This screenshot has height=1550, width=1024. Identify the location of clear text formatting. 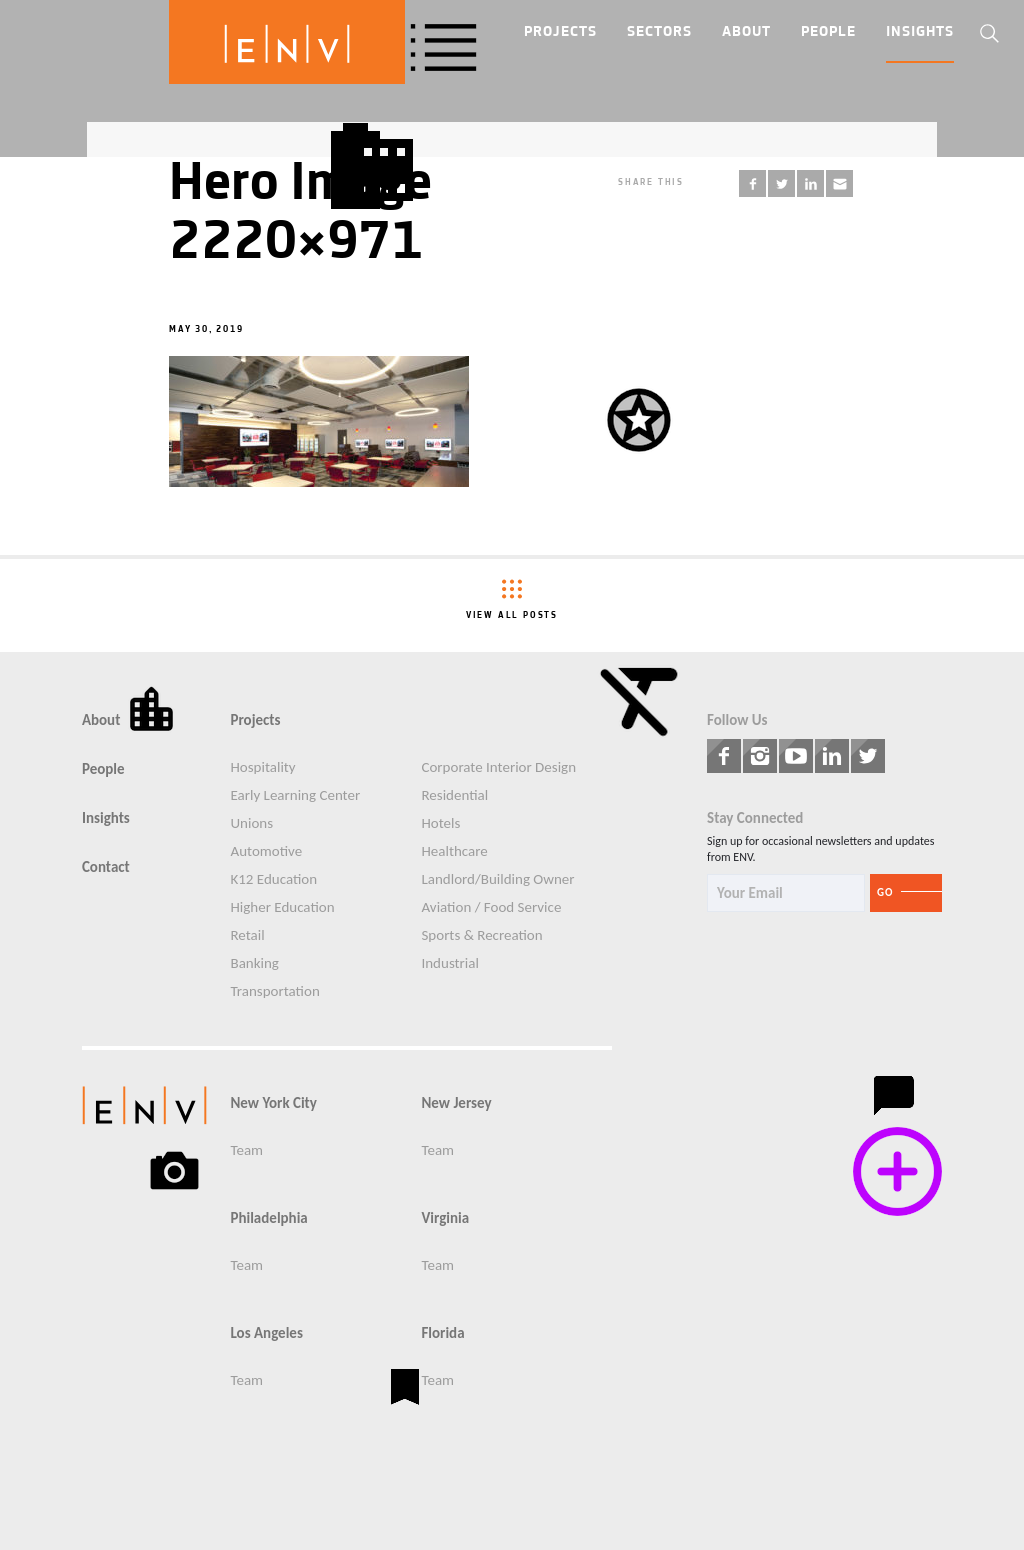
(642, 698).